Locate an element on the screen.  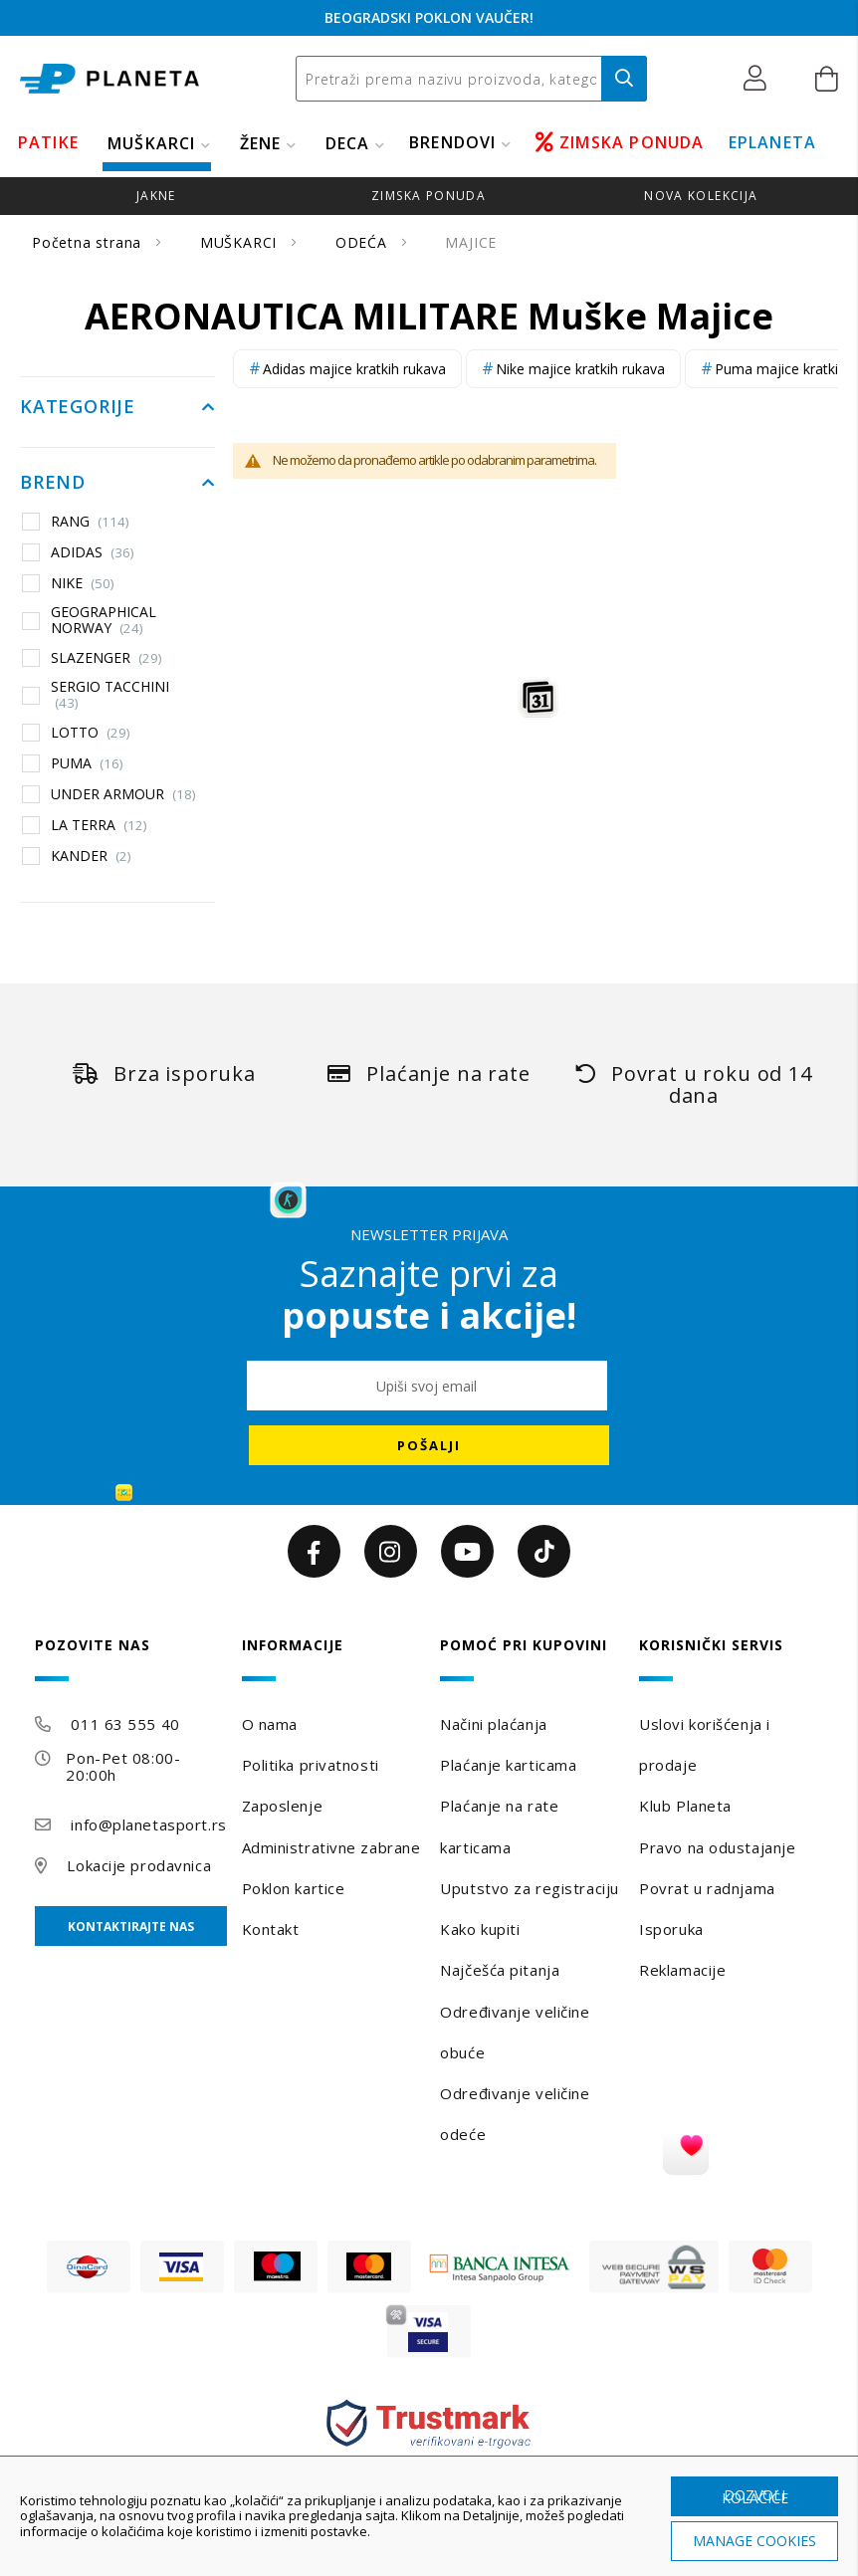
open collision hash verification app is located at coordinates (123, 1492).